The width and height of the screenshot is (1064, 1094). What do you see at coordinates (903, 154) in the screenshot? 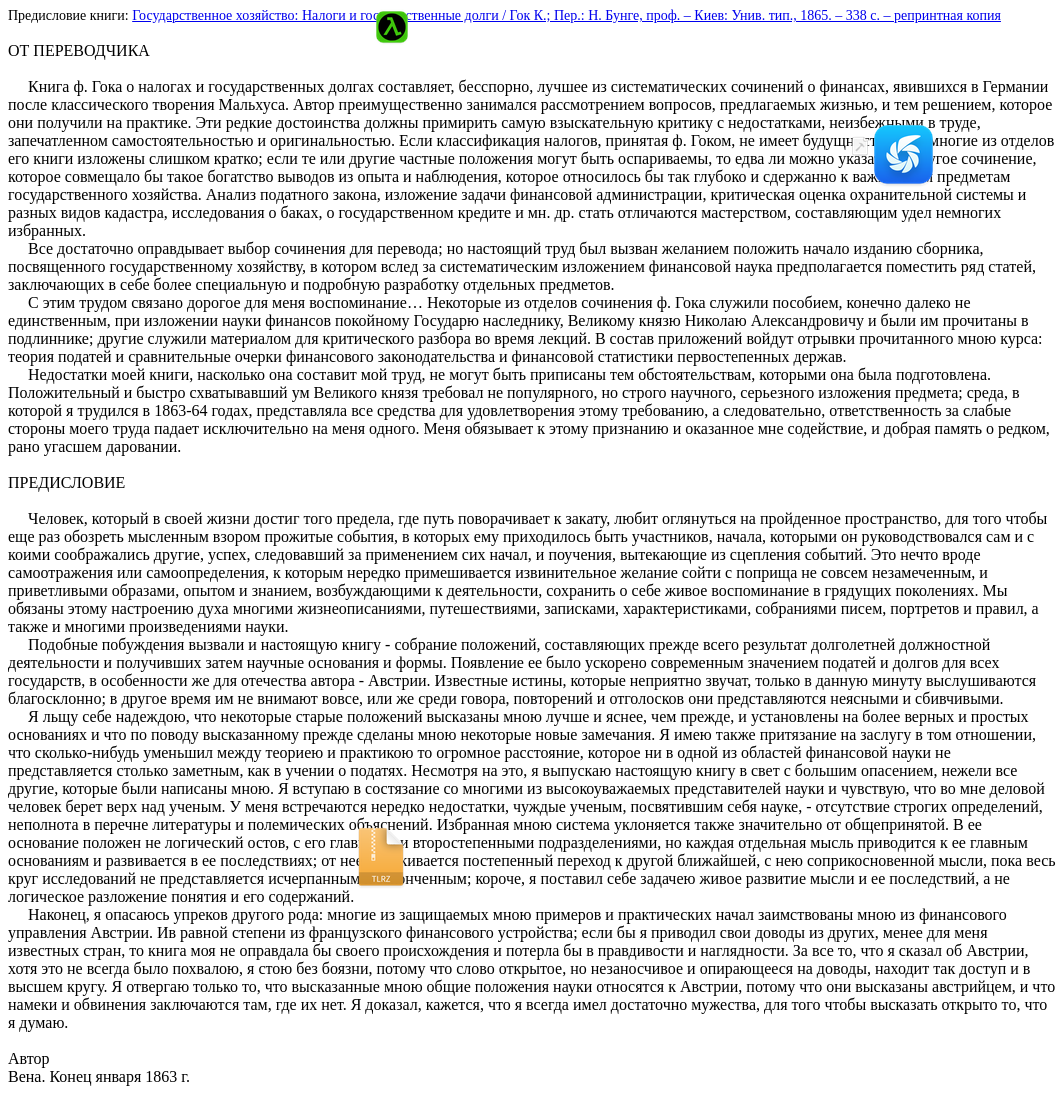
I see `open shutter screenshot tool` at bounding box center [903, 154].